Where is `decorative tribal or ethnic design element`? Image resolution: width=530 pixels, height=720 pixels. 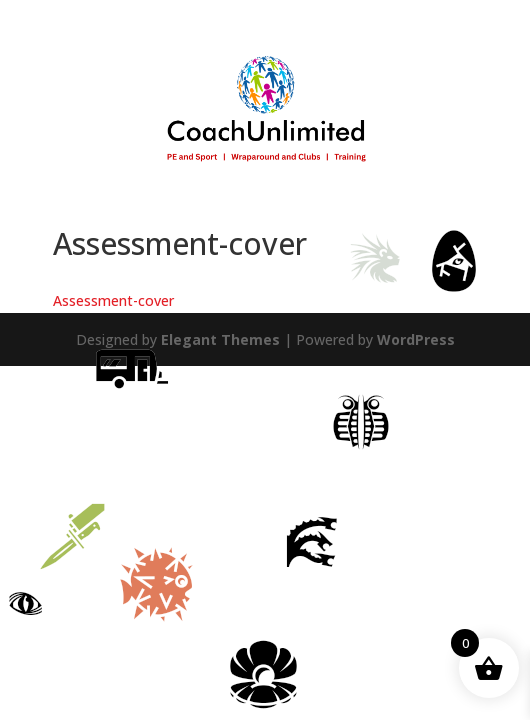 decorative tribal or ethnic design element is located at coordinates (361, 422).